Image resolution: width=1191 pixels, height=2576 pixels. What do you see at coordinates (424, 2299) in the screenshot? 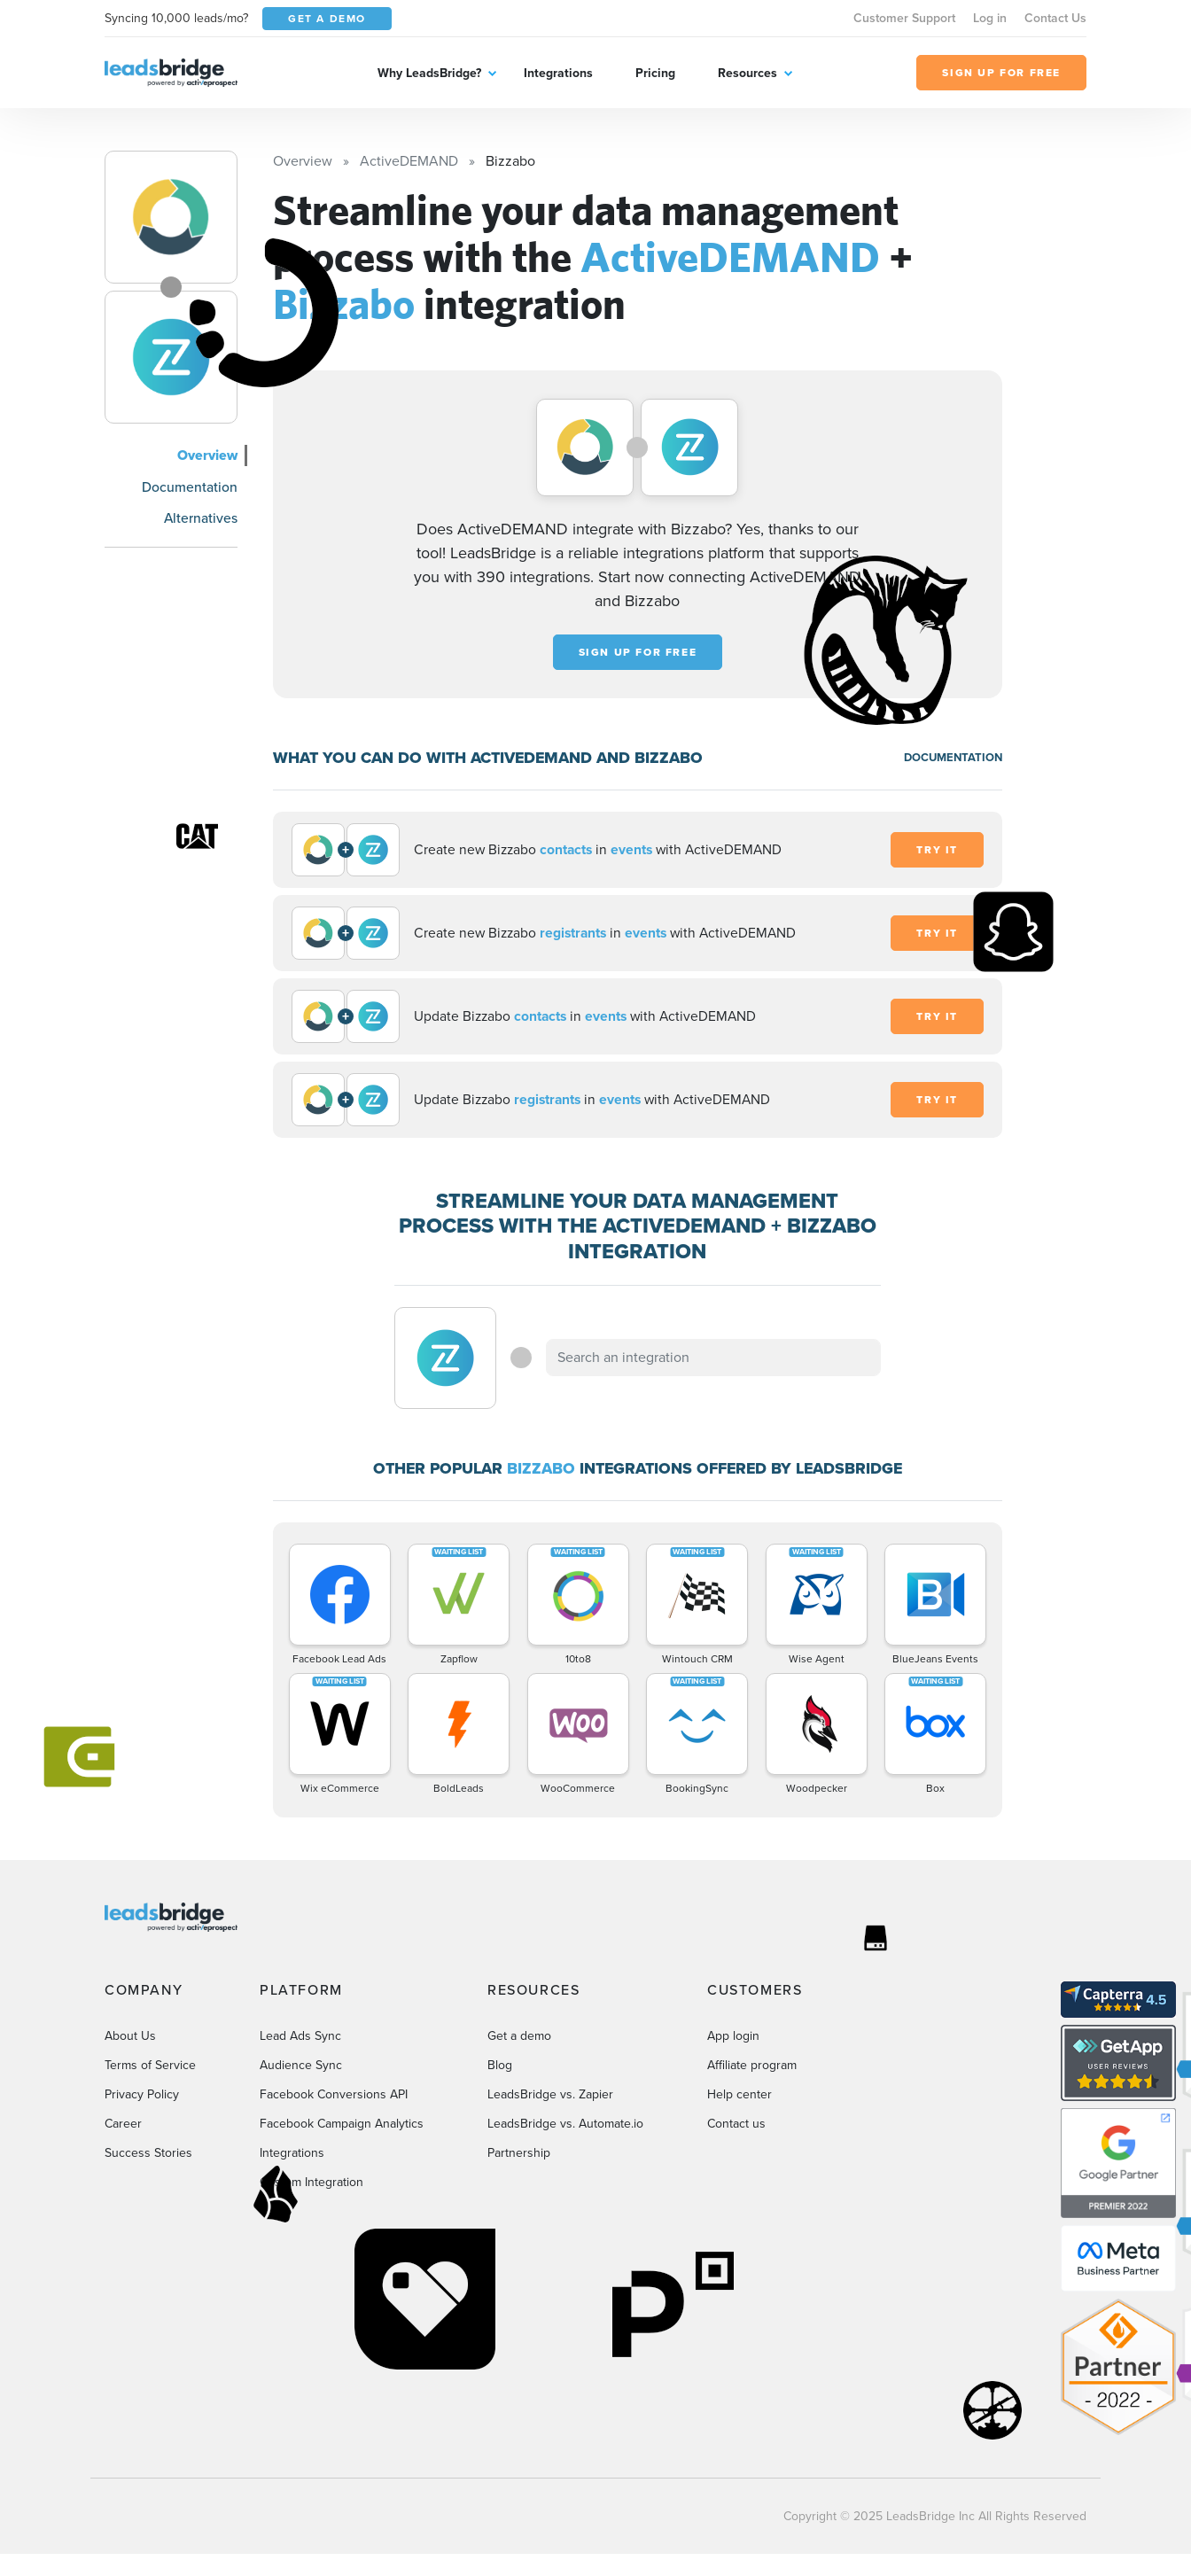
I see `visit payhip website or storefront` at bounding box center [424, 2299].